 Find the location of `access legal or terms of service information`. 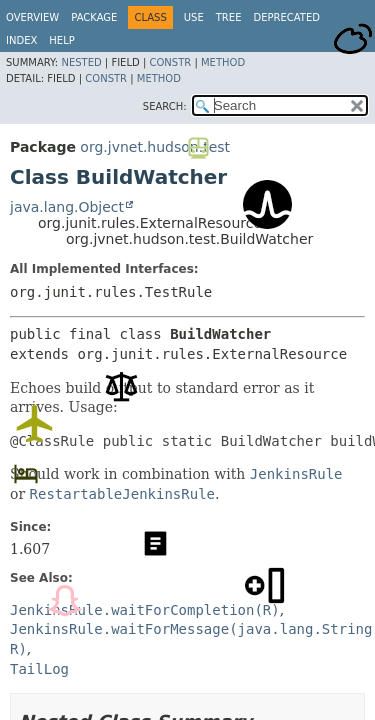

access legal or terms of service information is located at coordinates (121, 387).